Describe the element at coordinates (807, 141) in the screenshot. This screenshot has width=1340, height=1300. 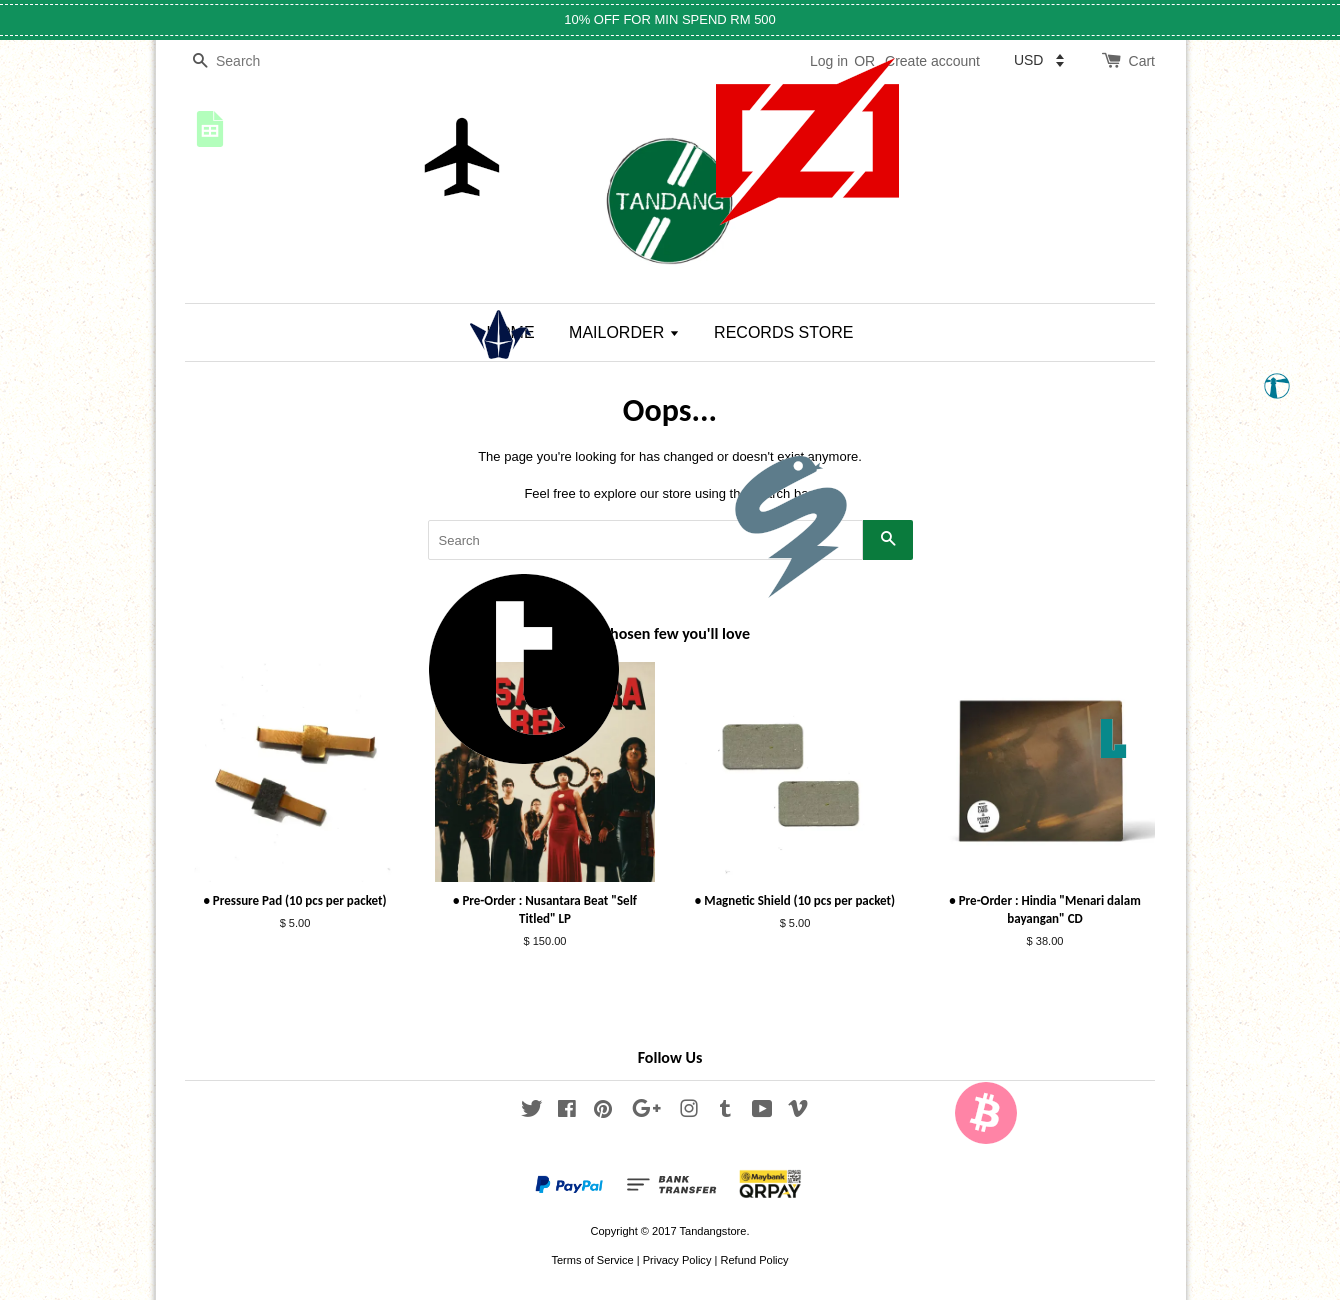
I see `zig programming language logo` at that location.